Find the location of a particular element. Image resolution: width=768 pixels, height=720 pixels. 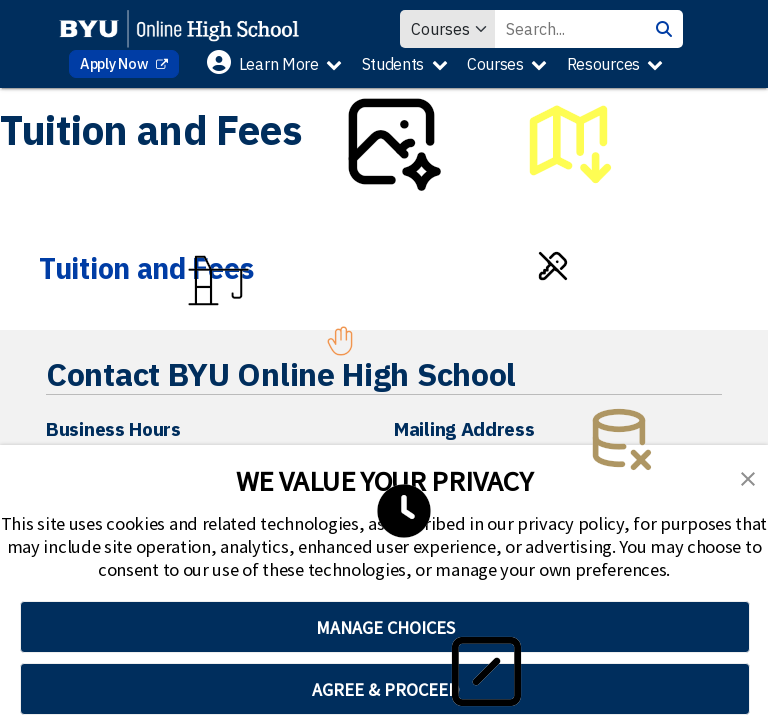

indicates a blocked or prohibited action is located at coordinates (486, 671).